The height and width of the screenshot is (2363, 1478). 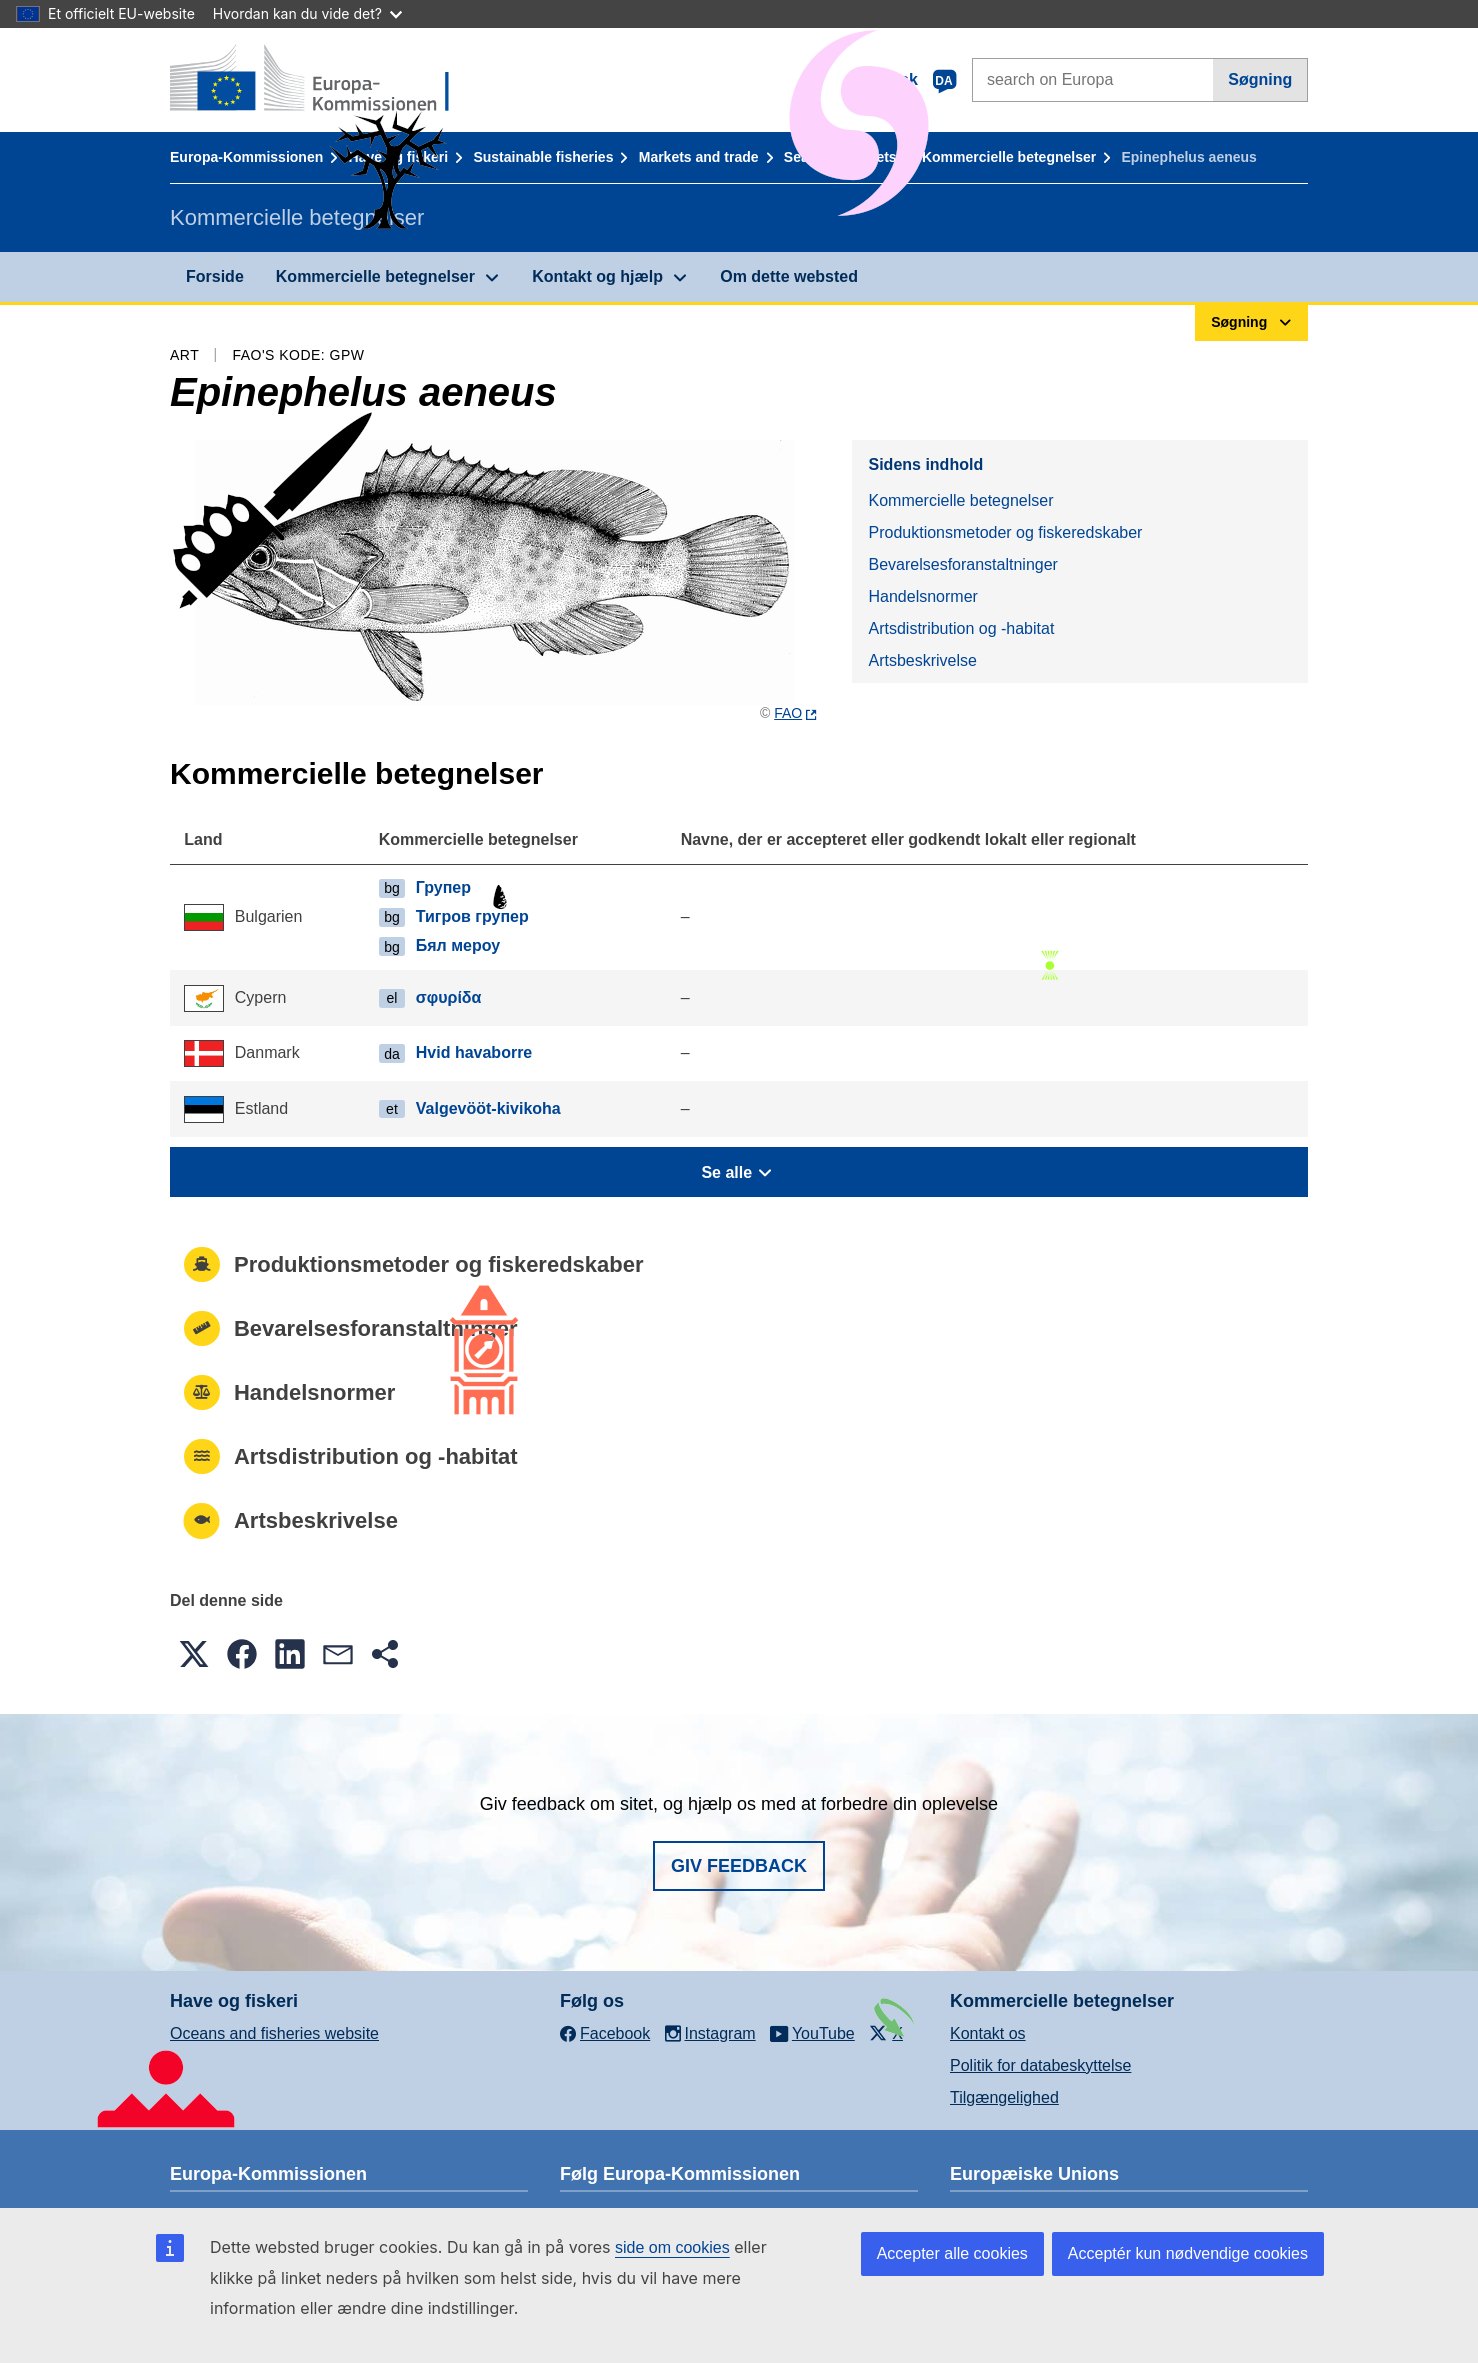 I want to click on view clock tower landmark or building, so click(x=484, y=1350).